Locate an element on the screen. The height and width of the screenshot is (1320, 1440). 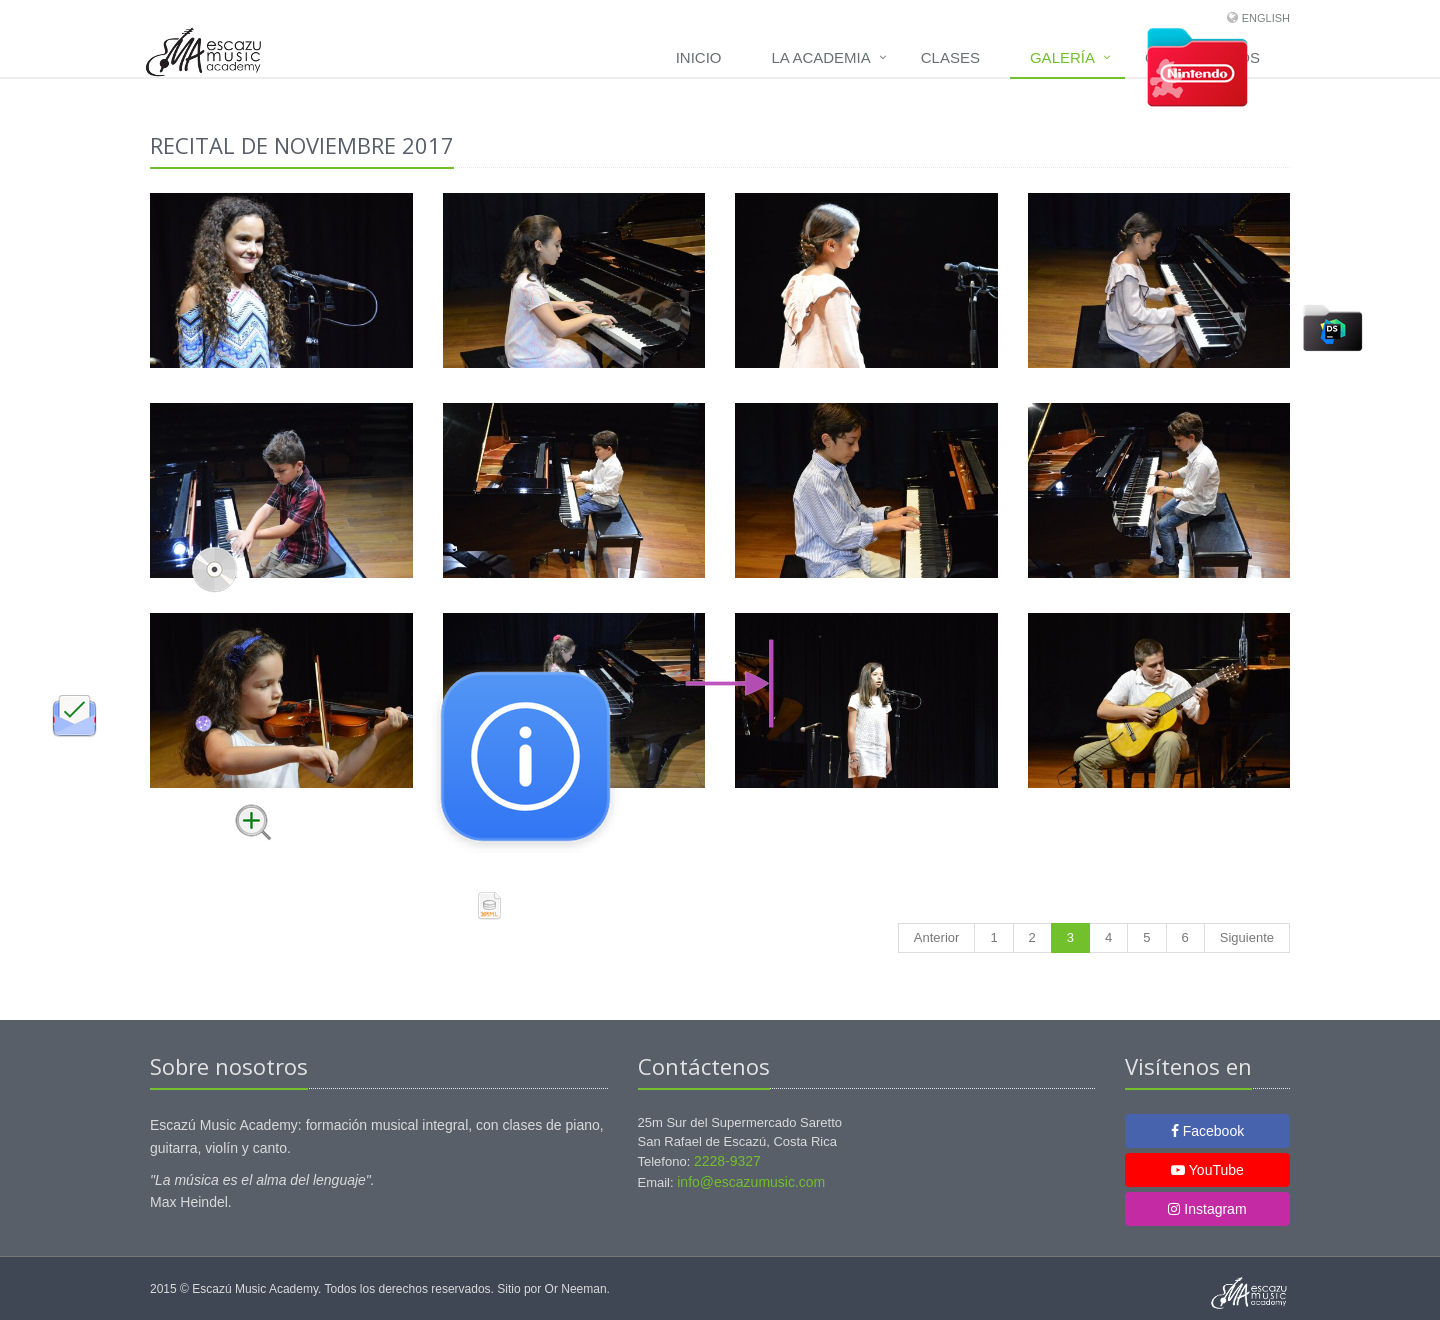
a yaml configuration file is located at coordinates (489, 905).